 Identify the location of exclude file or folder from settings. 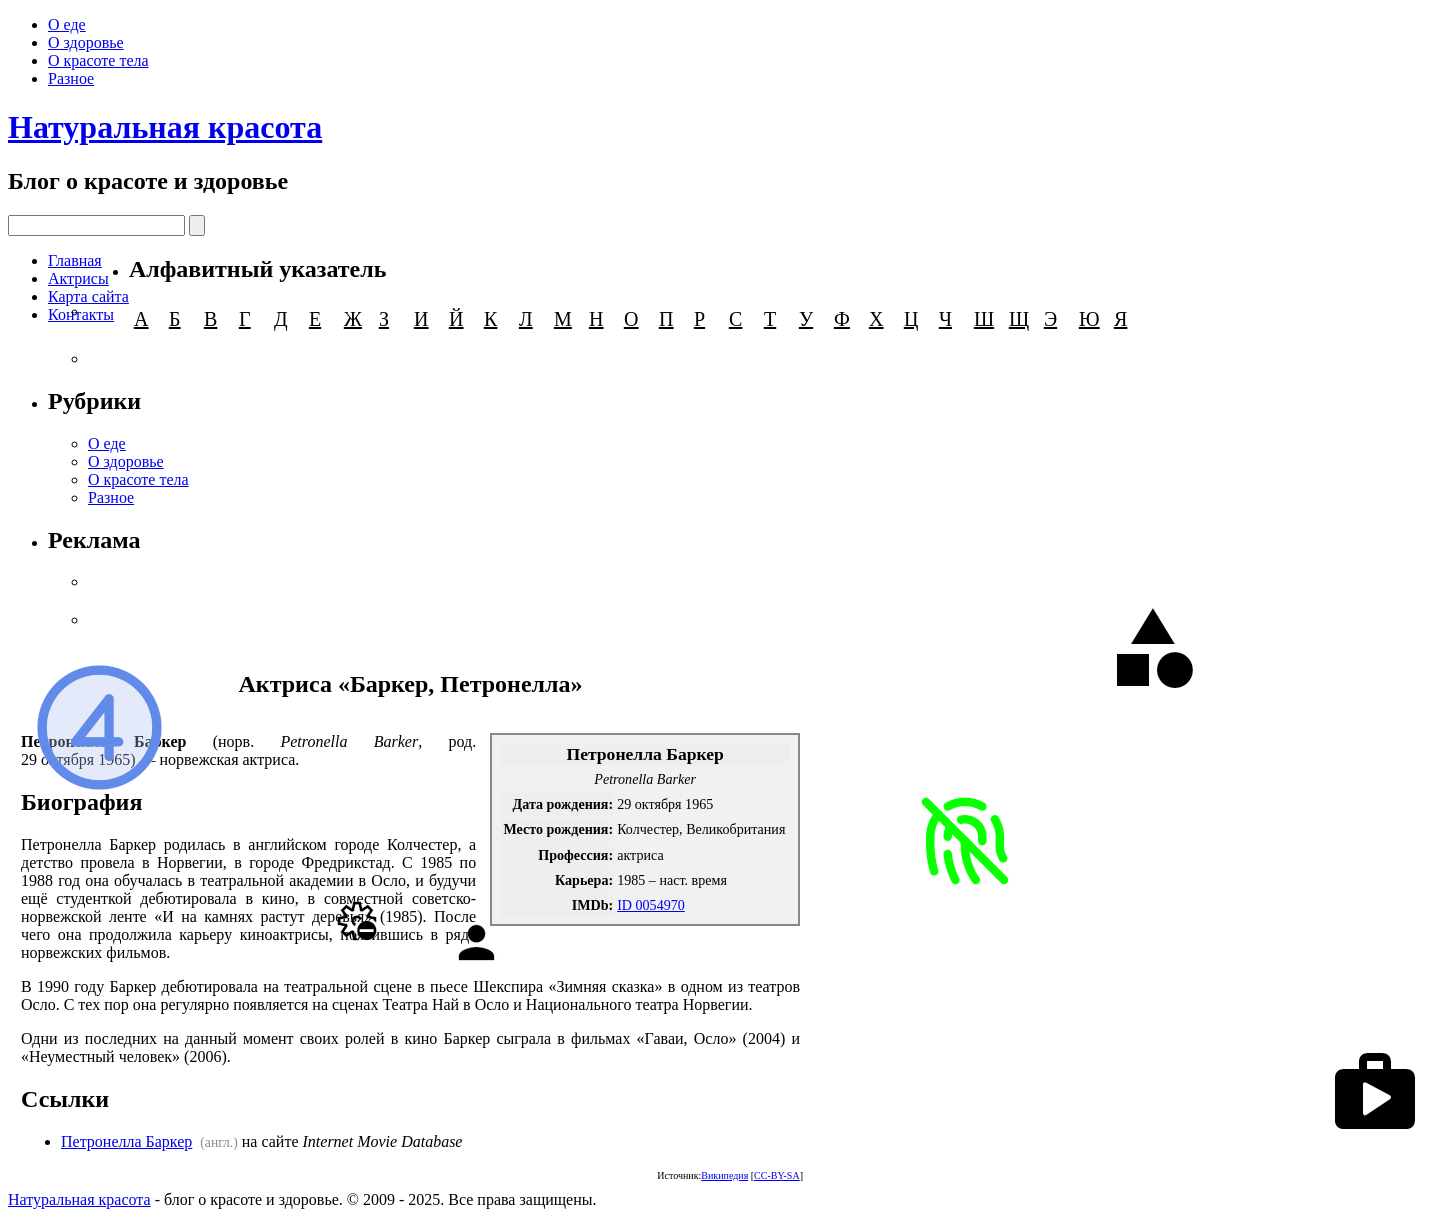
(357, 921).